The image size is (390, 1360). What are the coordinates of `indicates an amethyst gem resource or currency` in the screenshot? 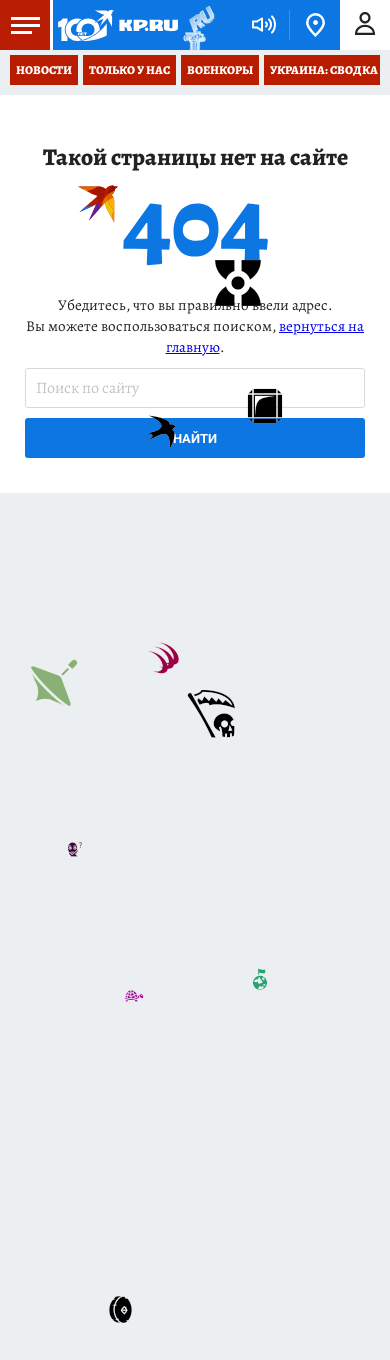 It's located at (265, 406).